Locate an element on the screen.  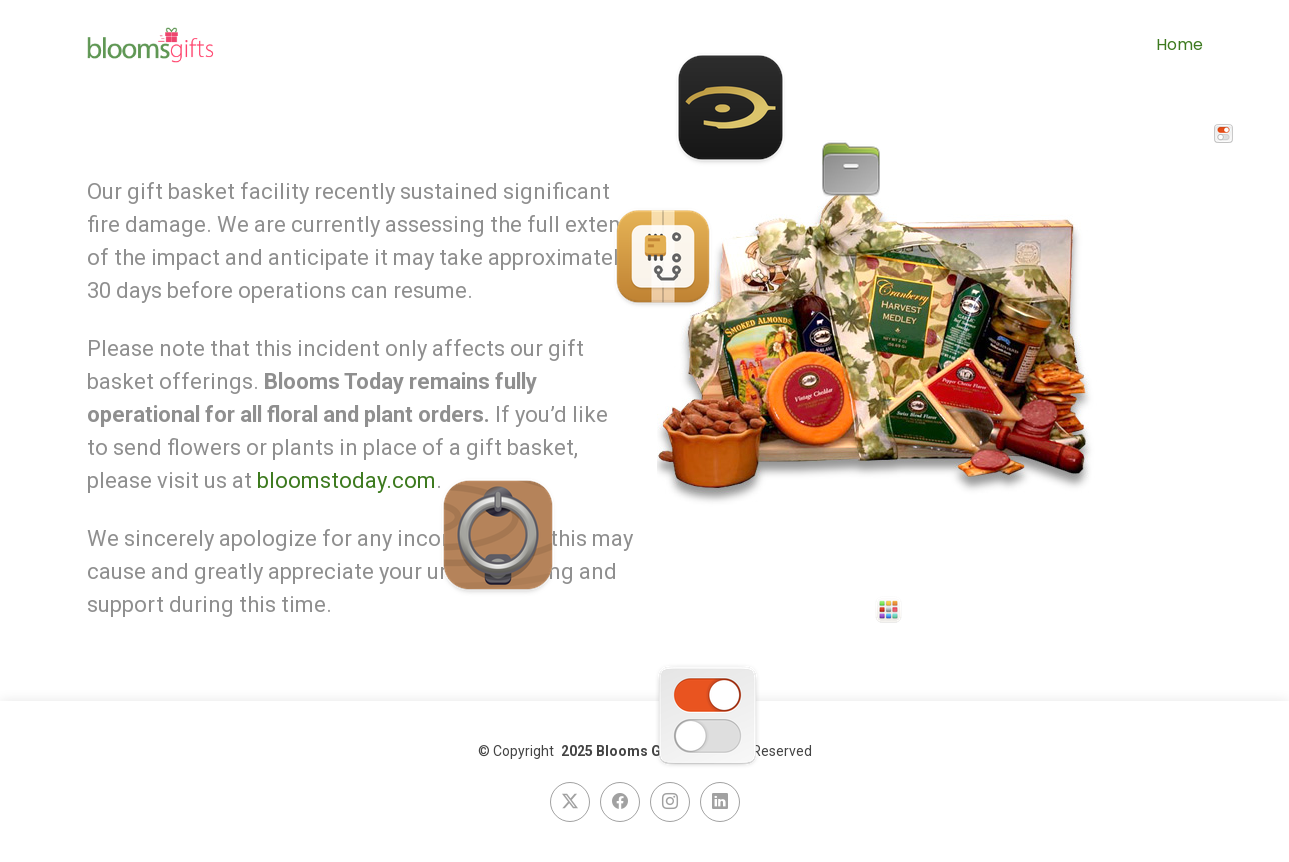
open the file manager is located at coordinates (851, 169).